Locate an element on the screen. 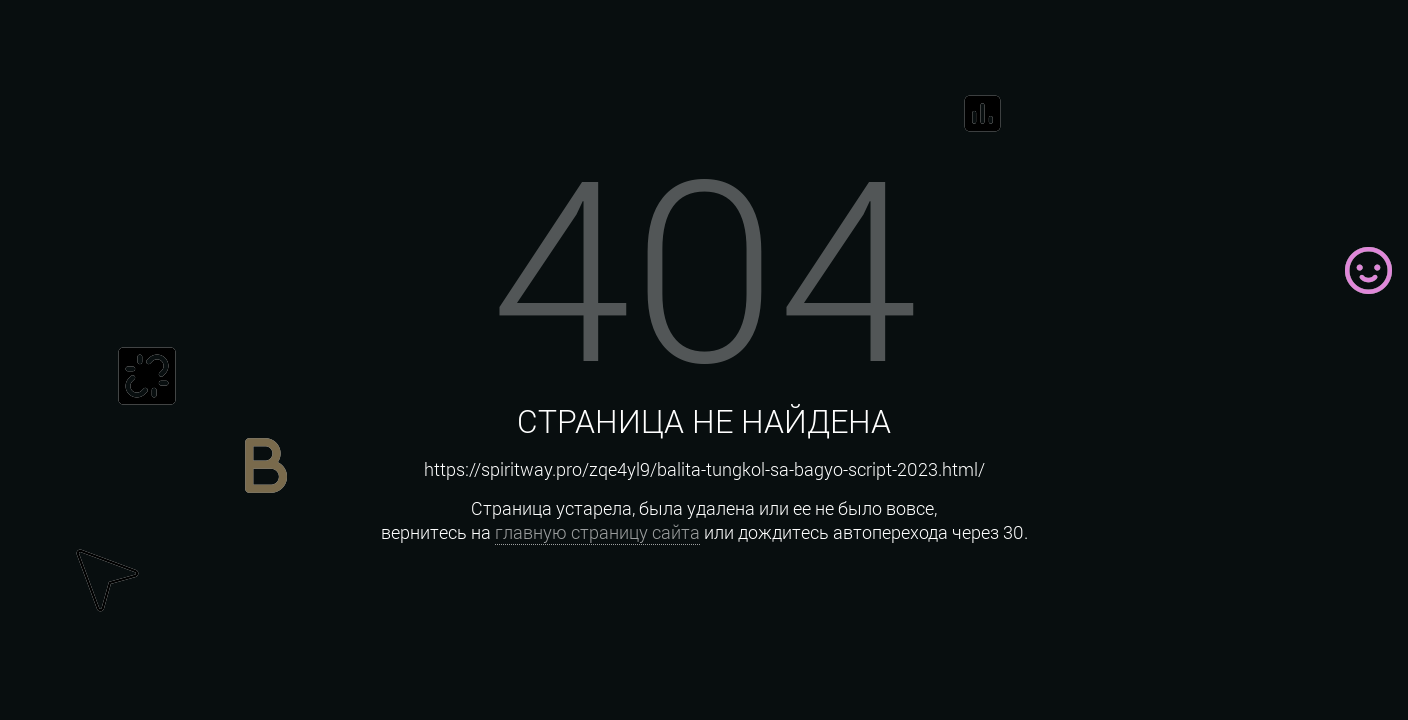  view poll results is located at coordinates (982, 113).